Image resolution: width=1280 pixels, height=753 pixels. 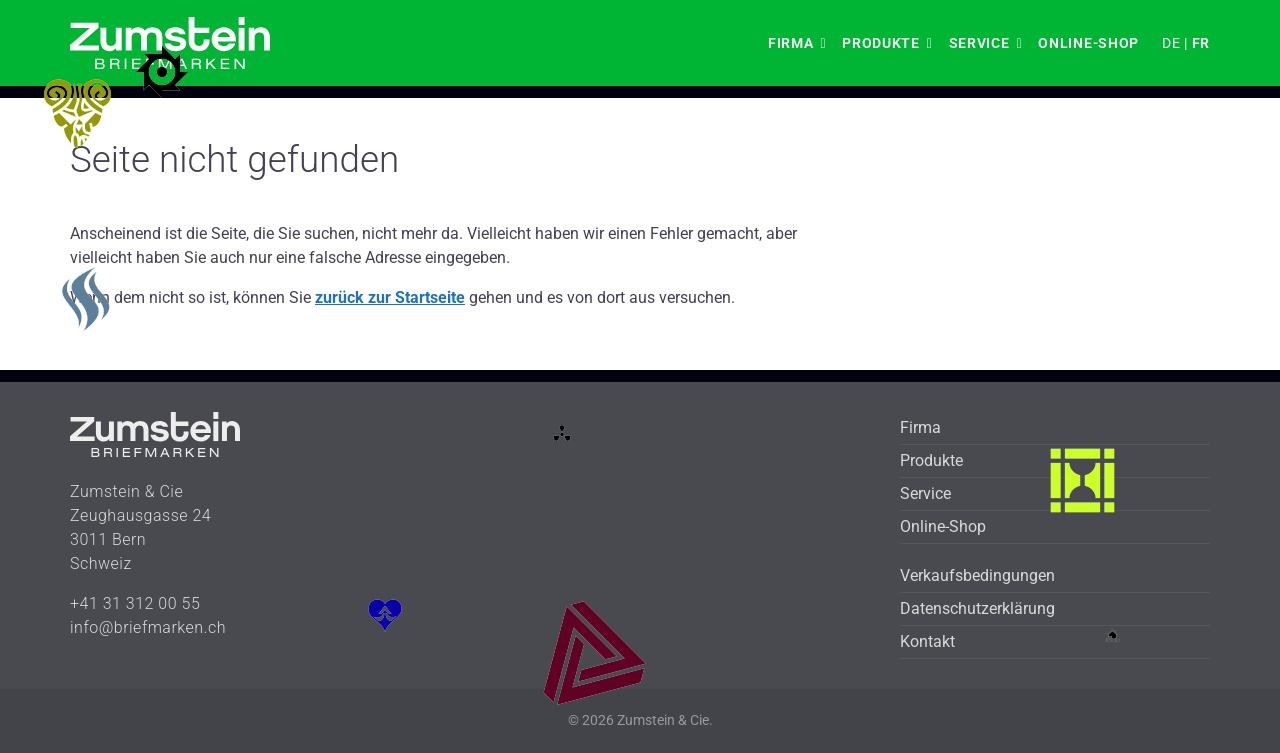 I want to click on indicates heat or high temperature status, so click(x=85, y=299).